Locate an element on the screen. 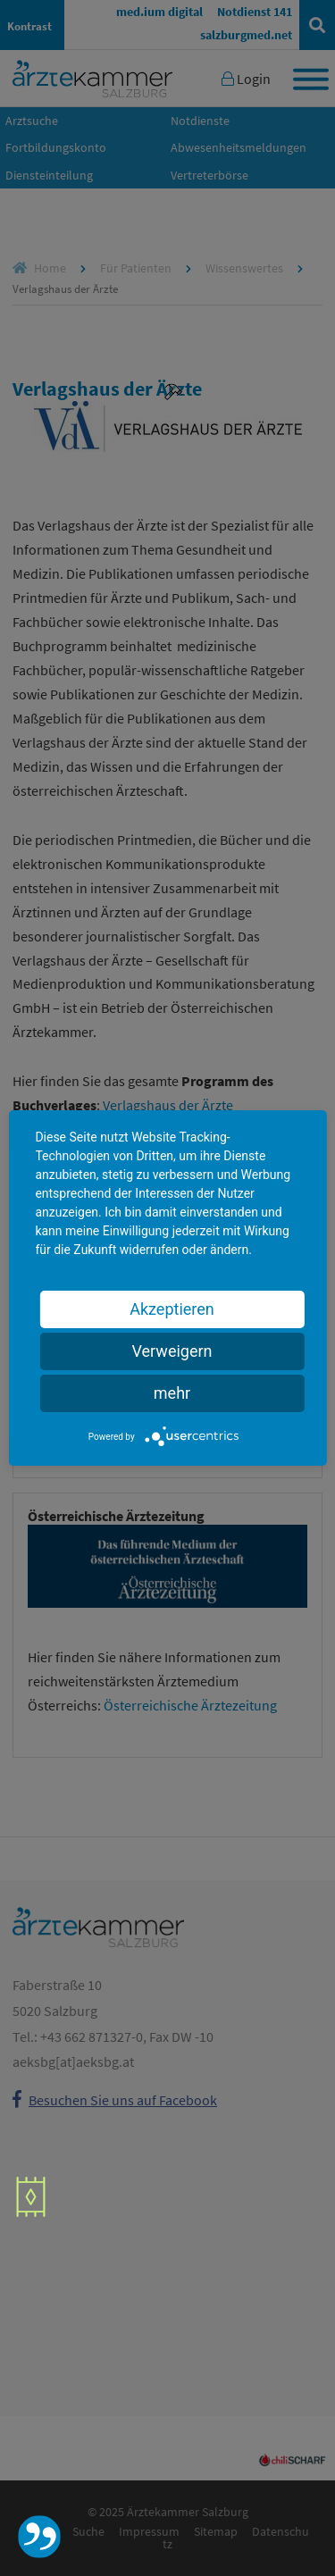 The image size is (335, 2576). access tools or settings is located at coordinates (172, 392).